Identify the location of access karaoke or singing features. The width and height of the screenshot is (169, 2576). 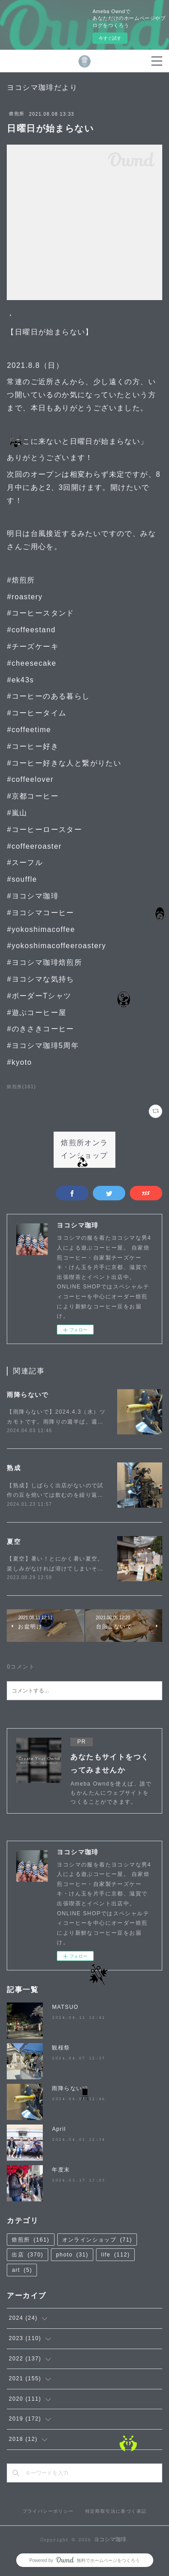
(160, 914).